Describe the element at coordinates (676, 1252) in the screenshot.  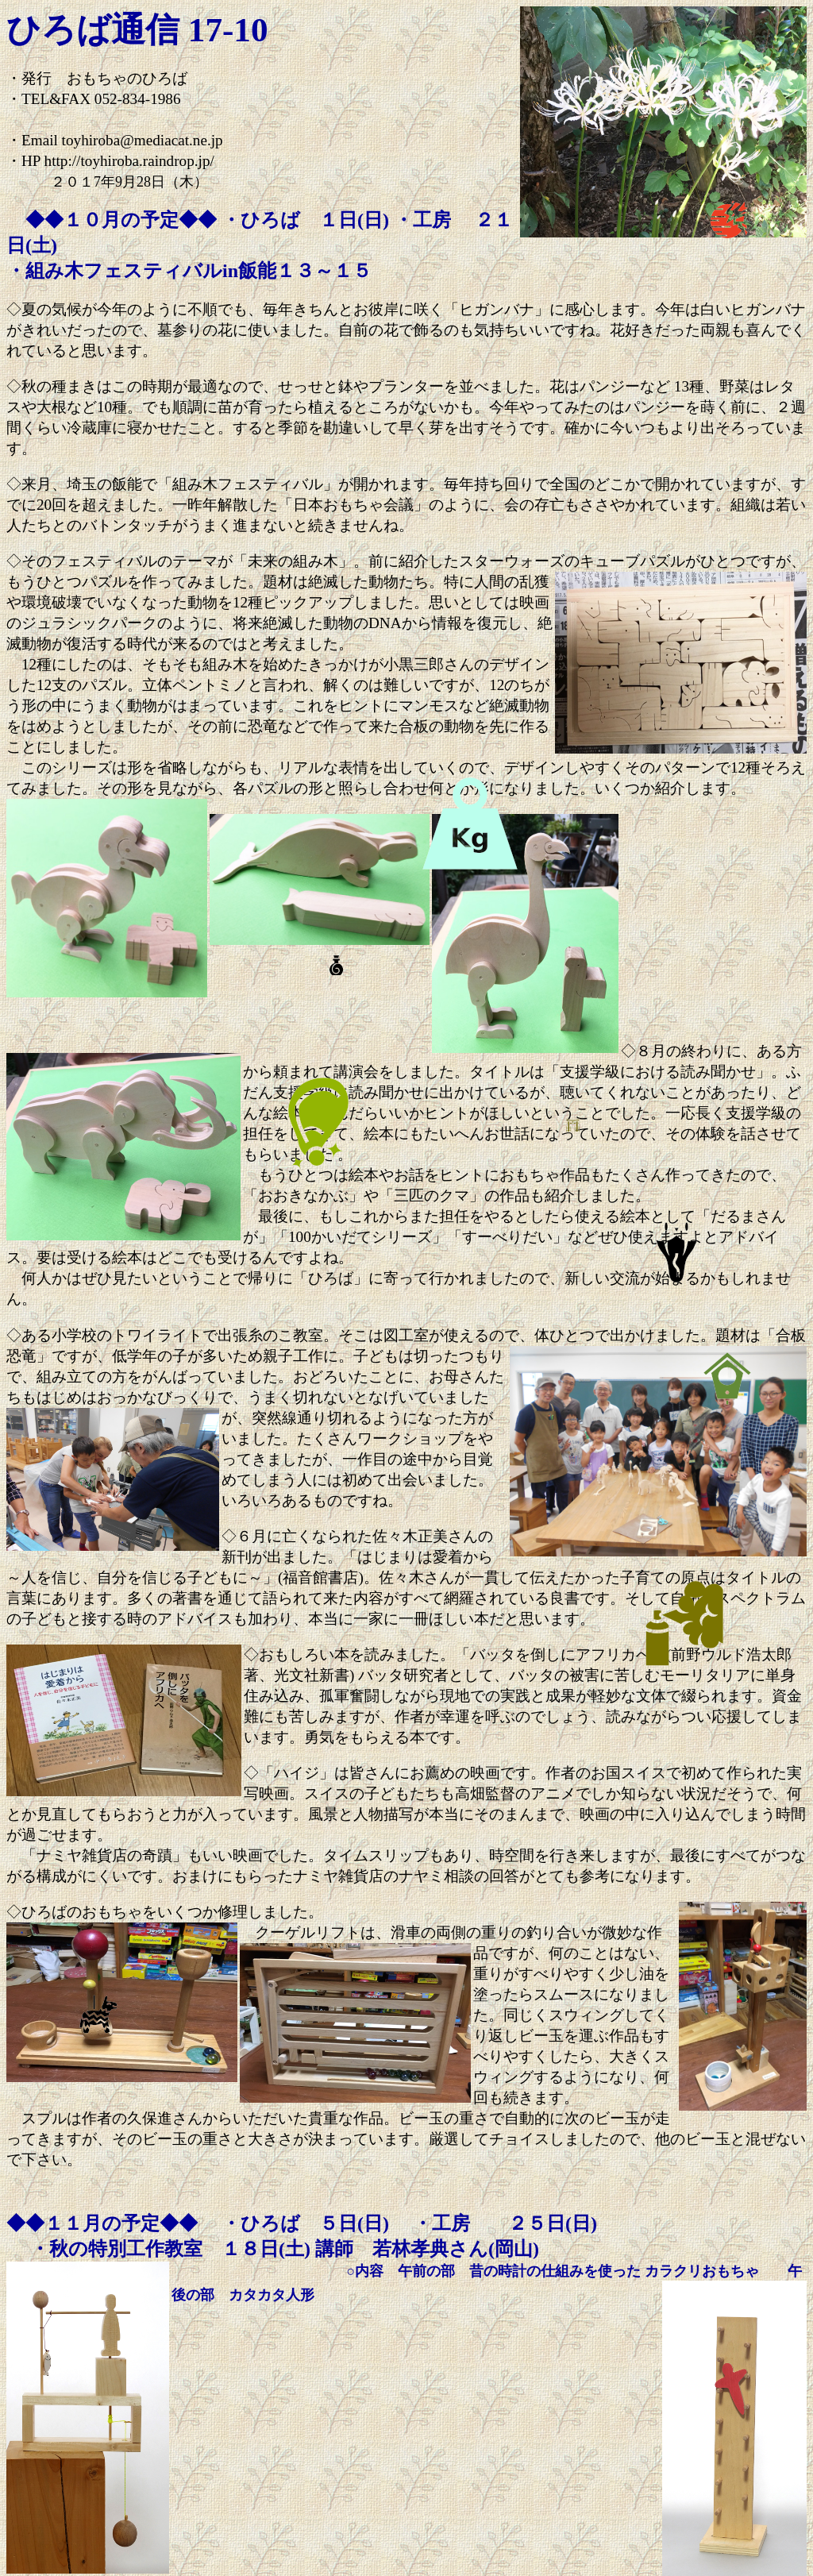
I see `cobra character or enemy type in a game` at that location.